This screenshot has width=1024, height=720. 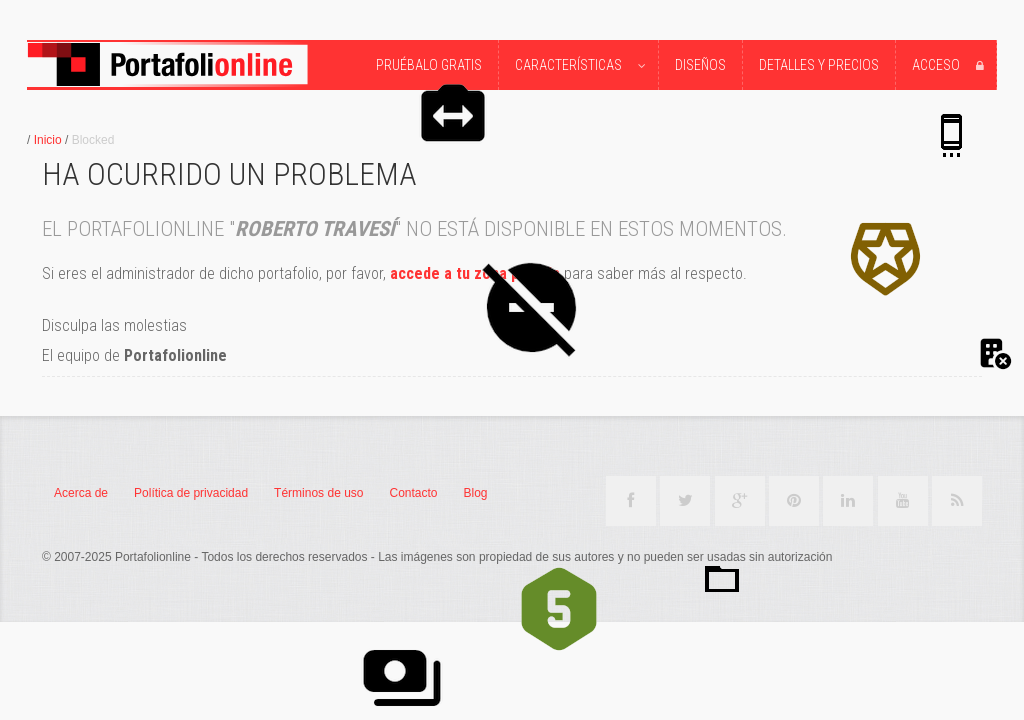 I want to click on access payment methods, so click(x=402, y=678).